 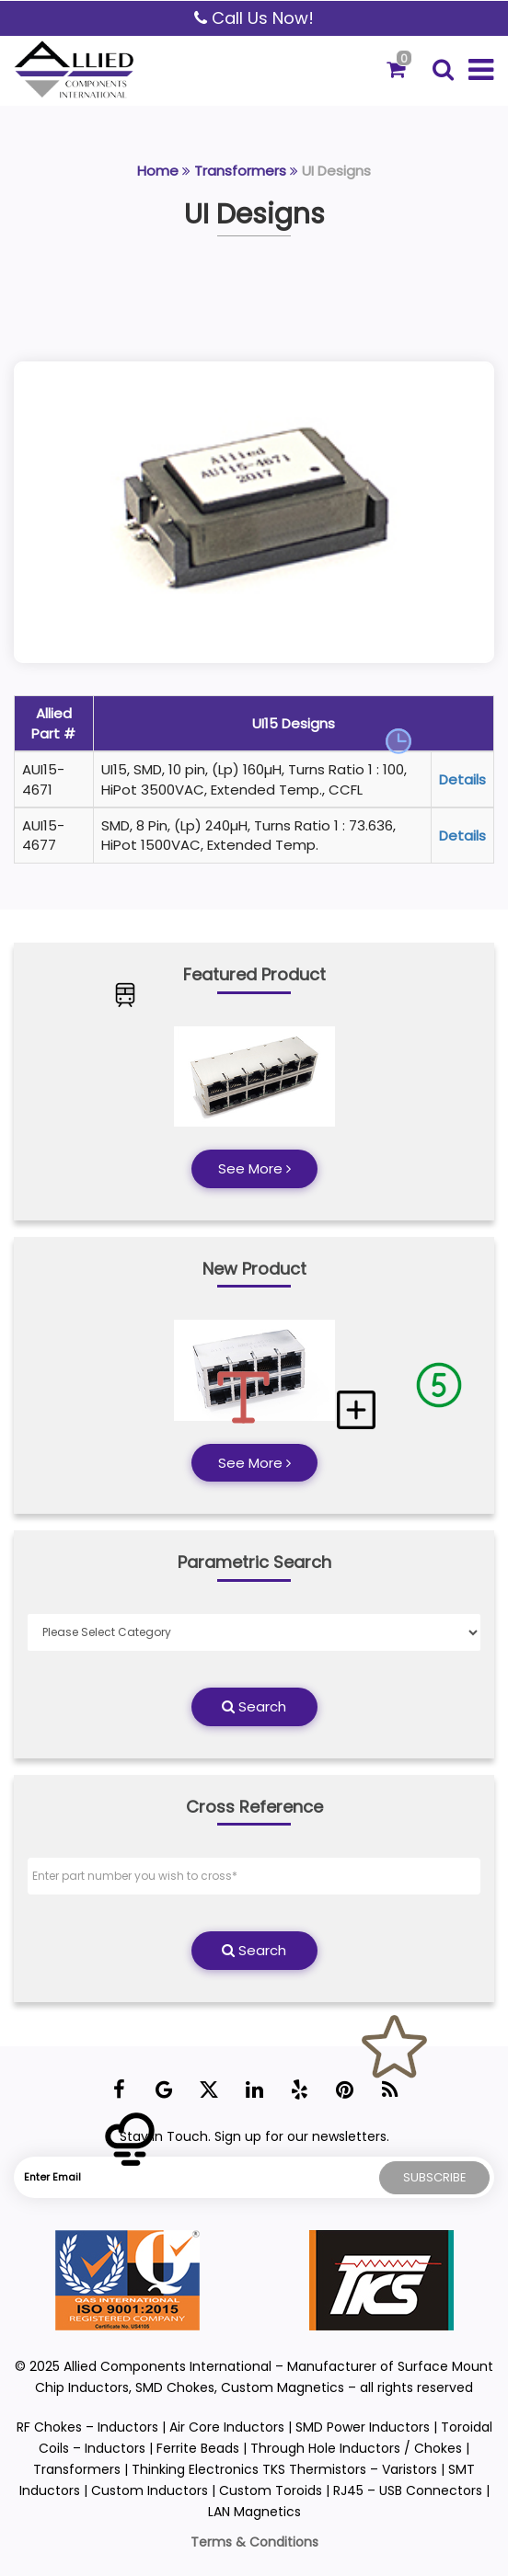 What do you see at coordinates (394, 2047) in the screenshot?
I see `add to favorites` at bounding box center [394, 2047].